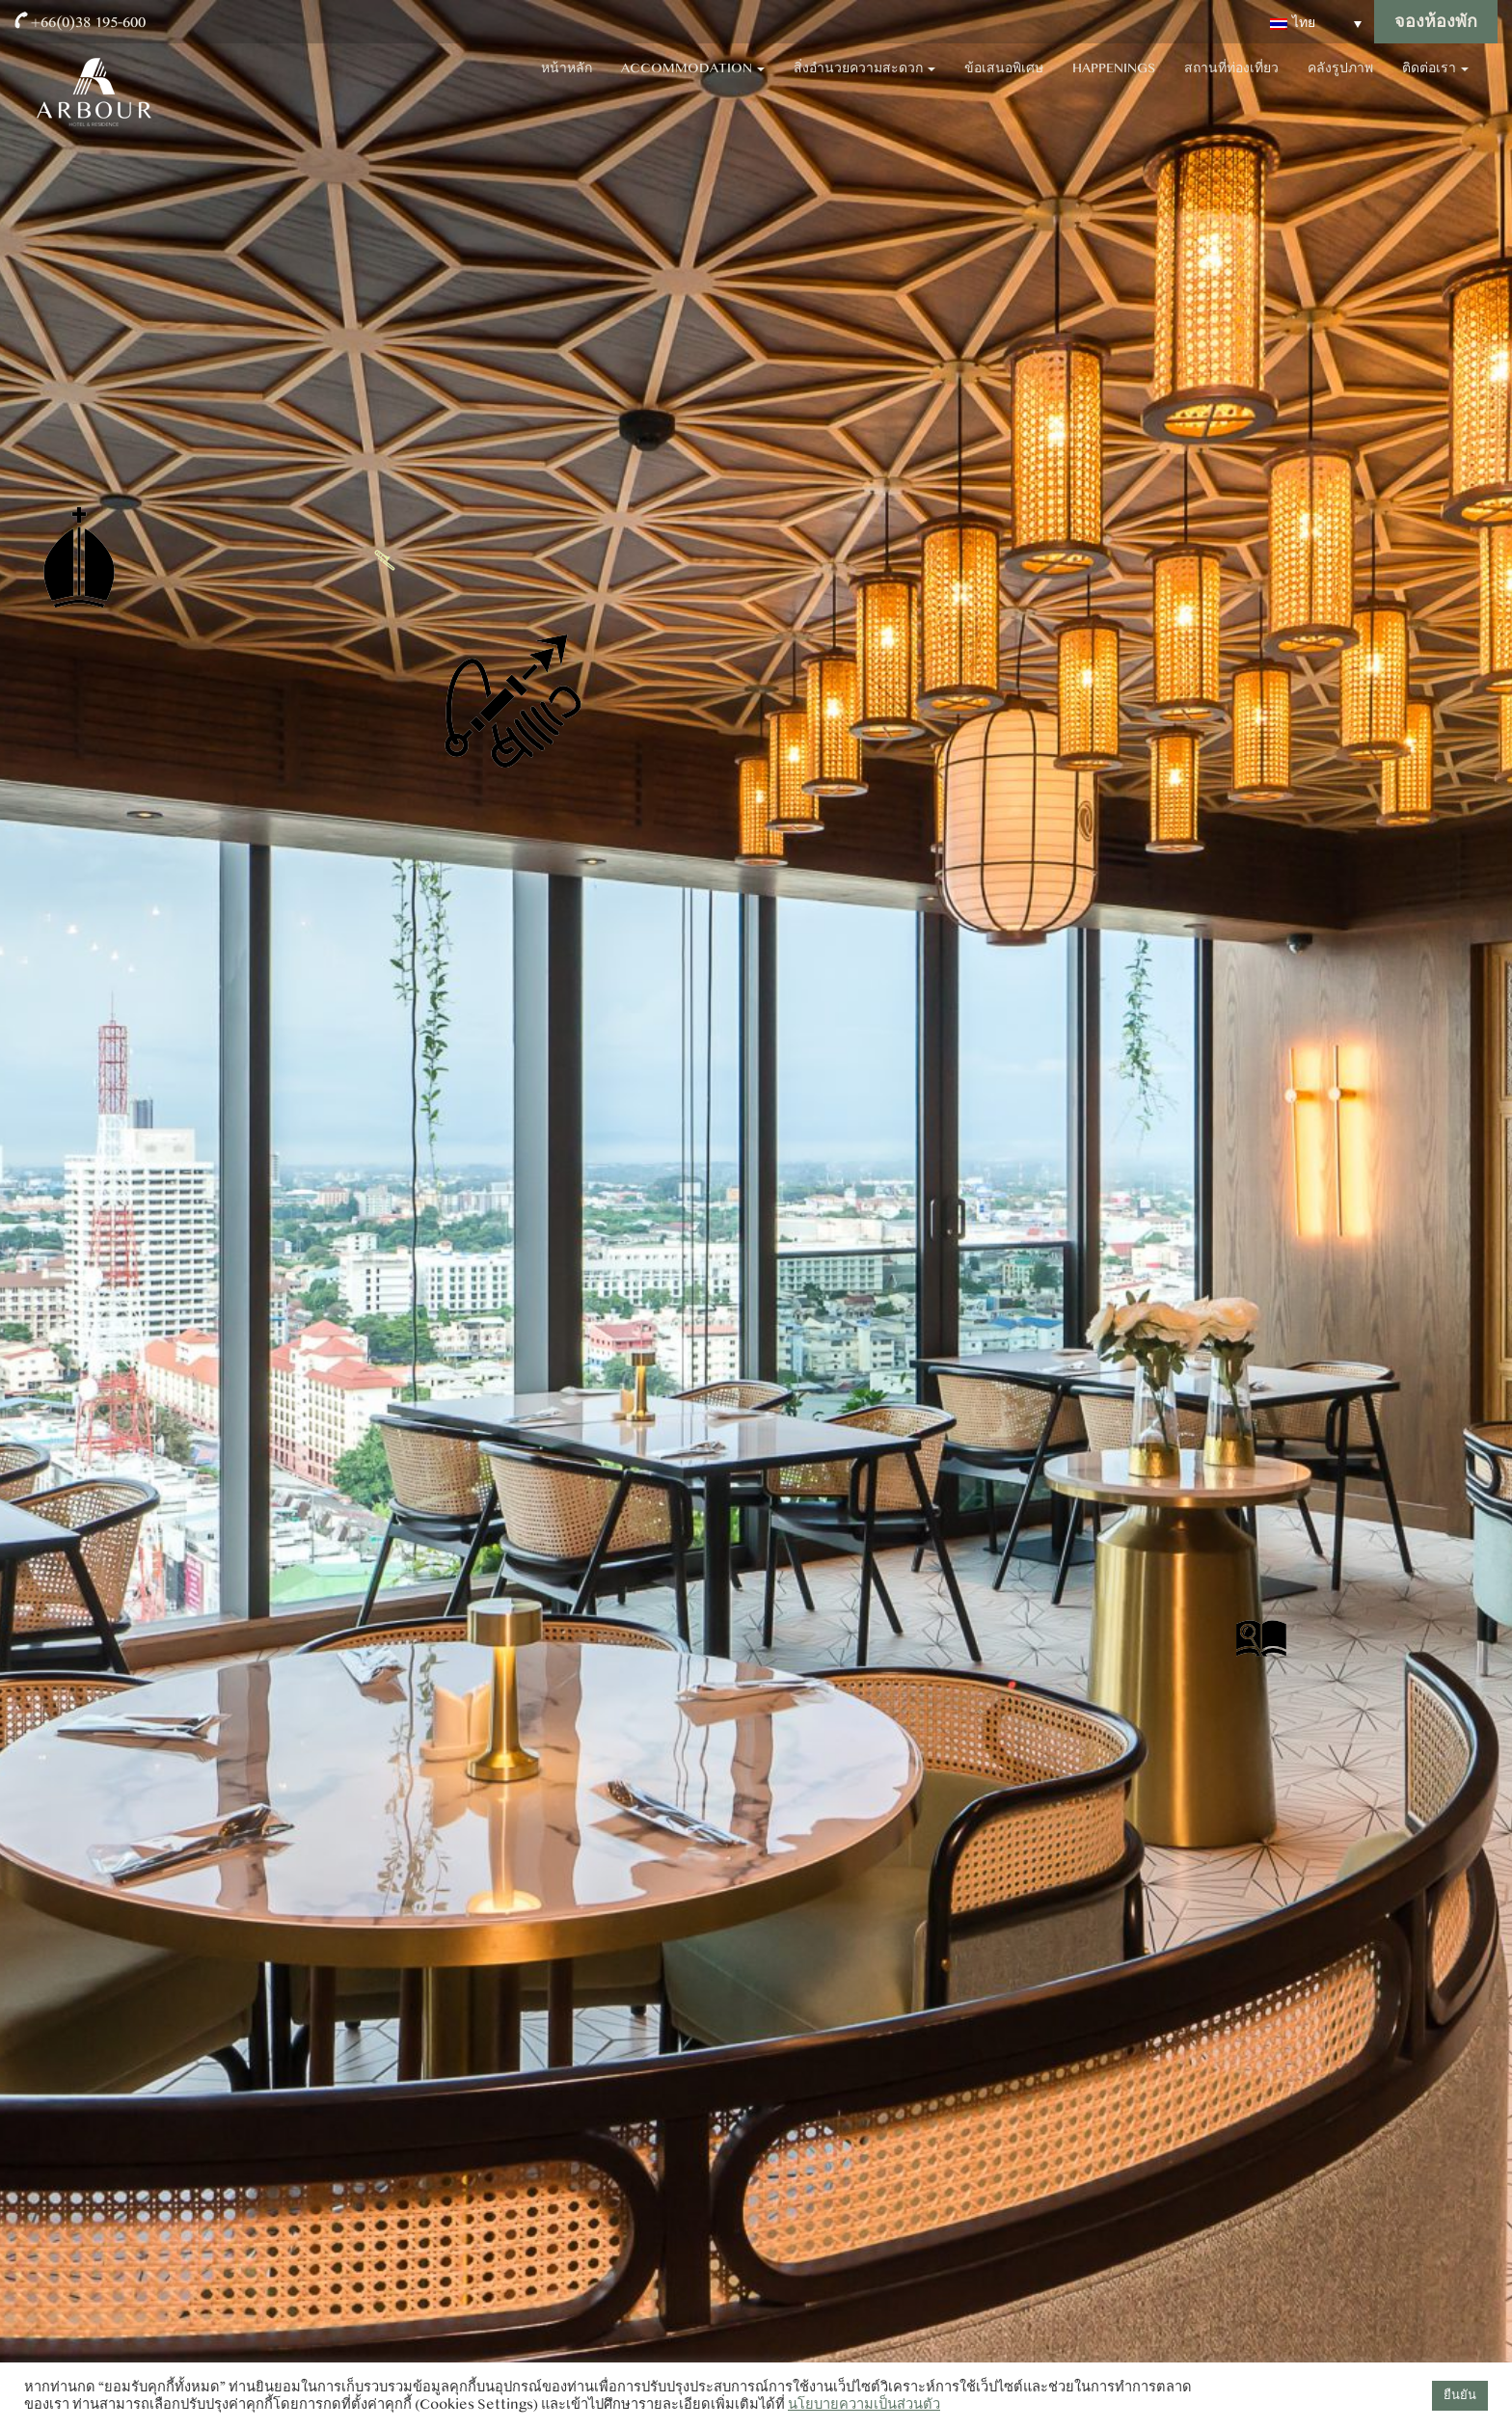 The width and height of the screenshot is (1512, 2429). What do you see at coordinates (385, 560) in the screenshot?
I see `access brass instrument sounds or samples` at bounding box center [385, 560].